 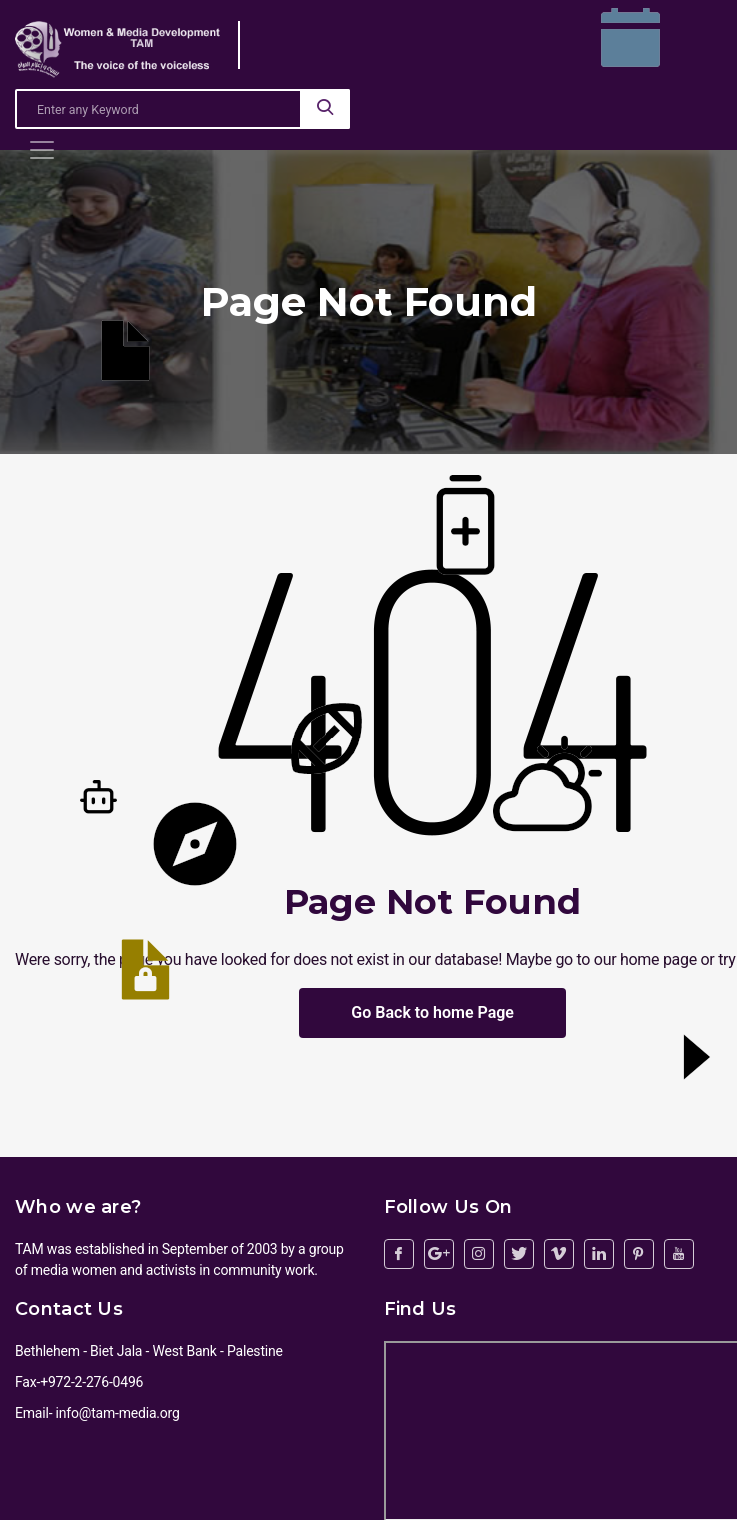 What do you see at coordinates (465, 526) in the screenshot?
I see `add a new battery or power source` at bounding box center [465, 526].